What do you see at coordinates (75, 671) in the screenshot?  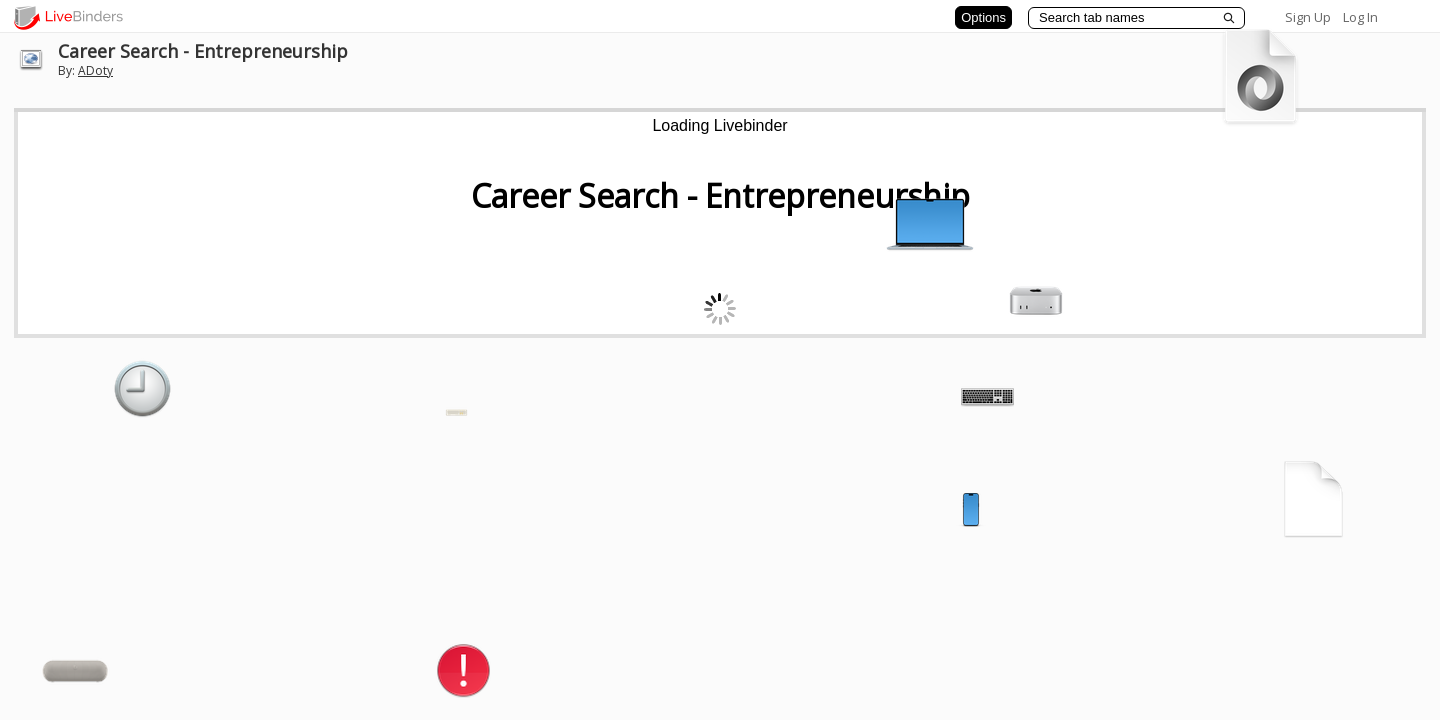 I see `bluetooth speaker device detected` at bounding box center [75, 671].